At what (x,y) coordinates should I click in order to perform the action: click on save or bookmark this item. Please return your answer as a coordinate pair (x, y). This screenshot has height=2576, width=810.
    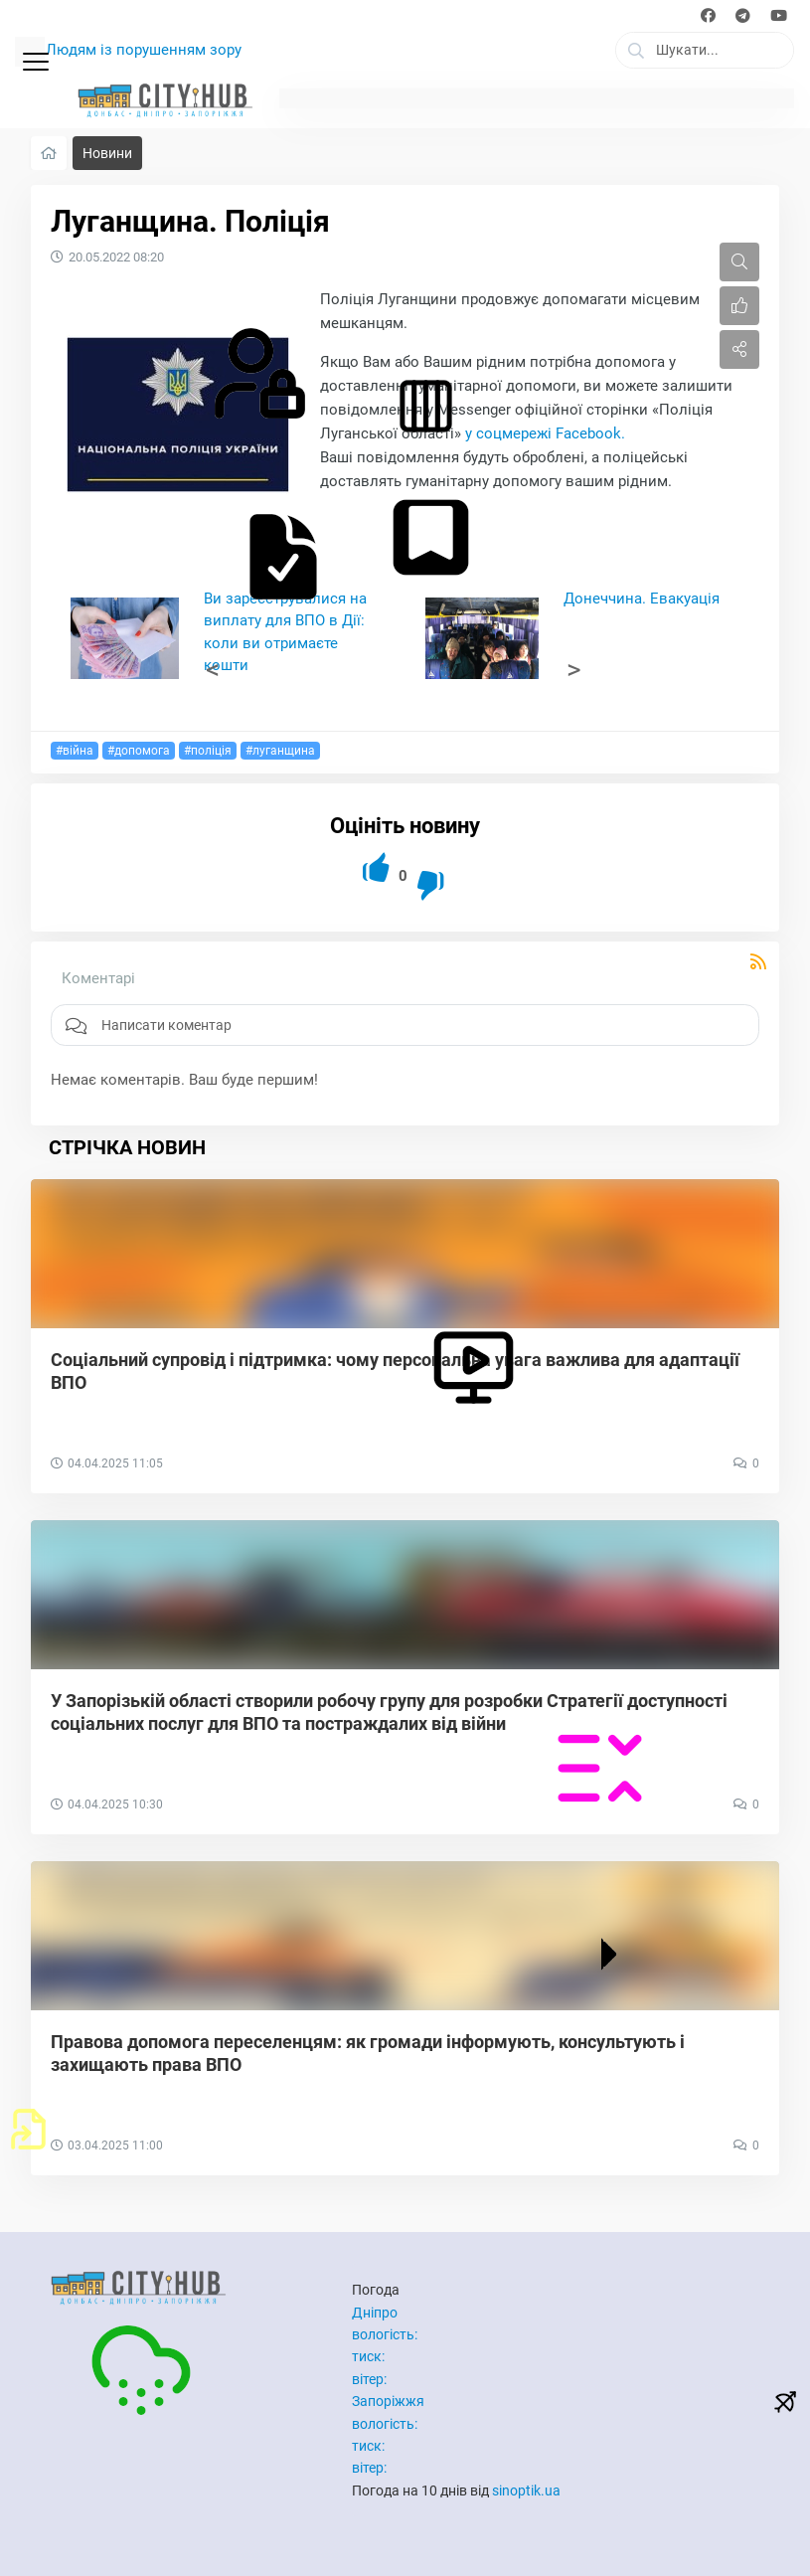
    Looking at the image, I should click on (430, 537).